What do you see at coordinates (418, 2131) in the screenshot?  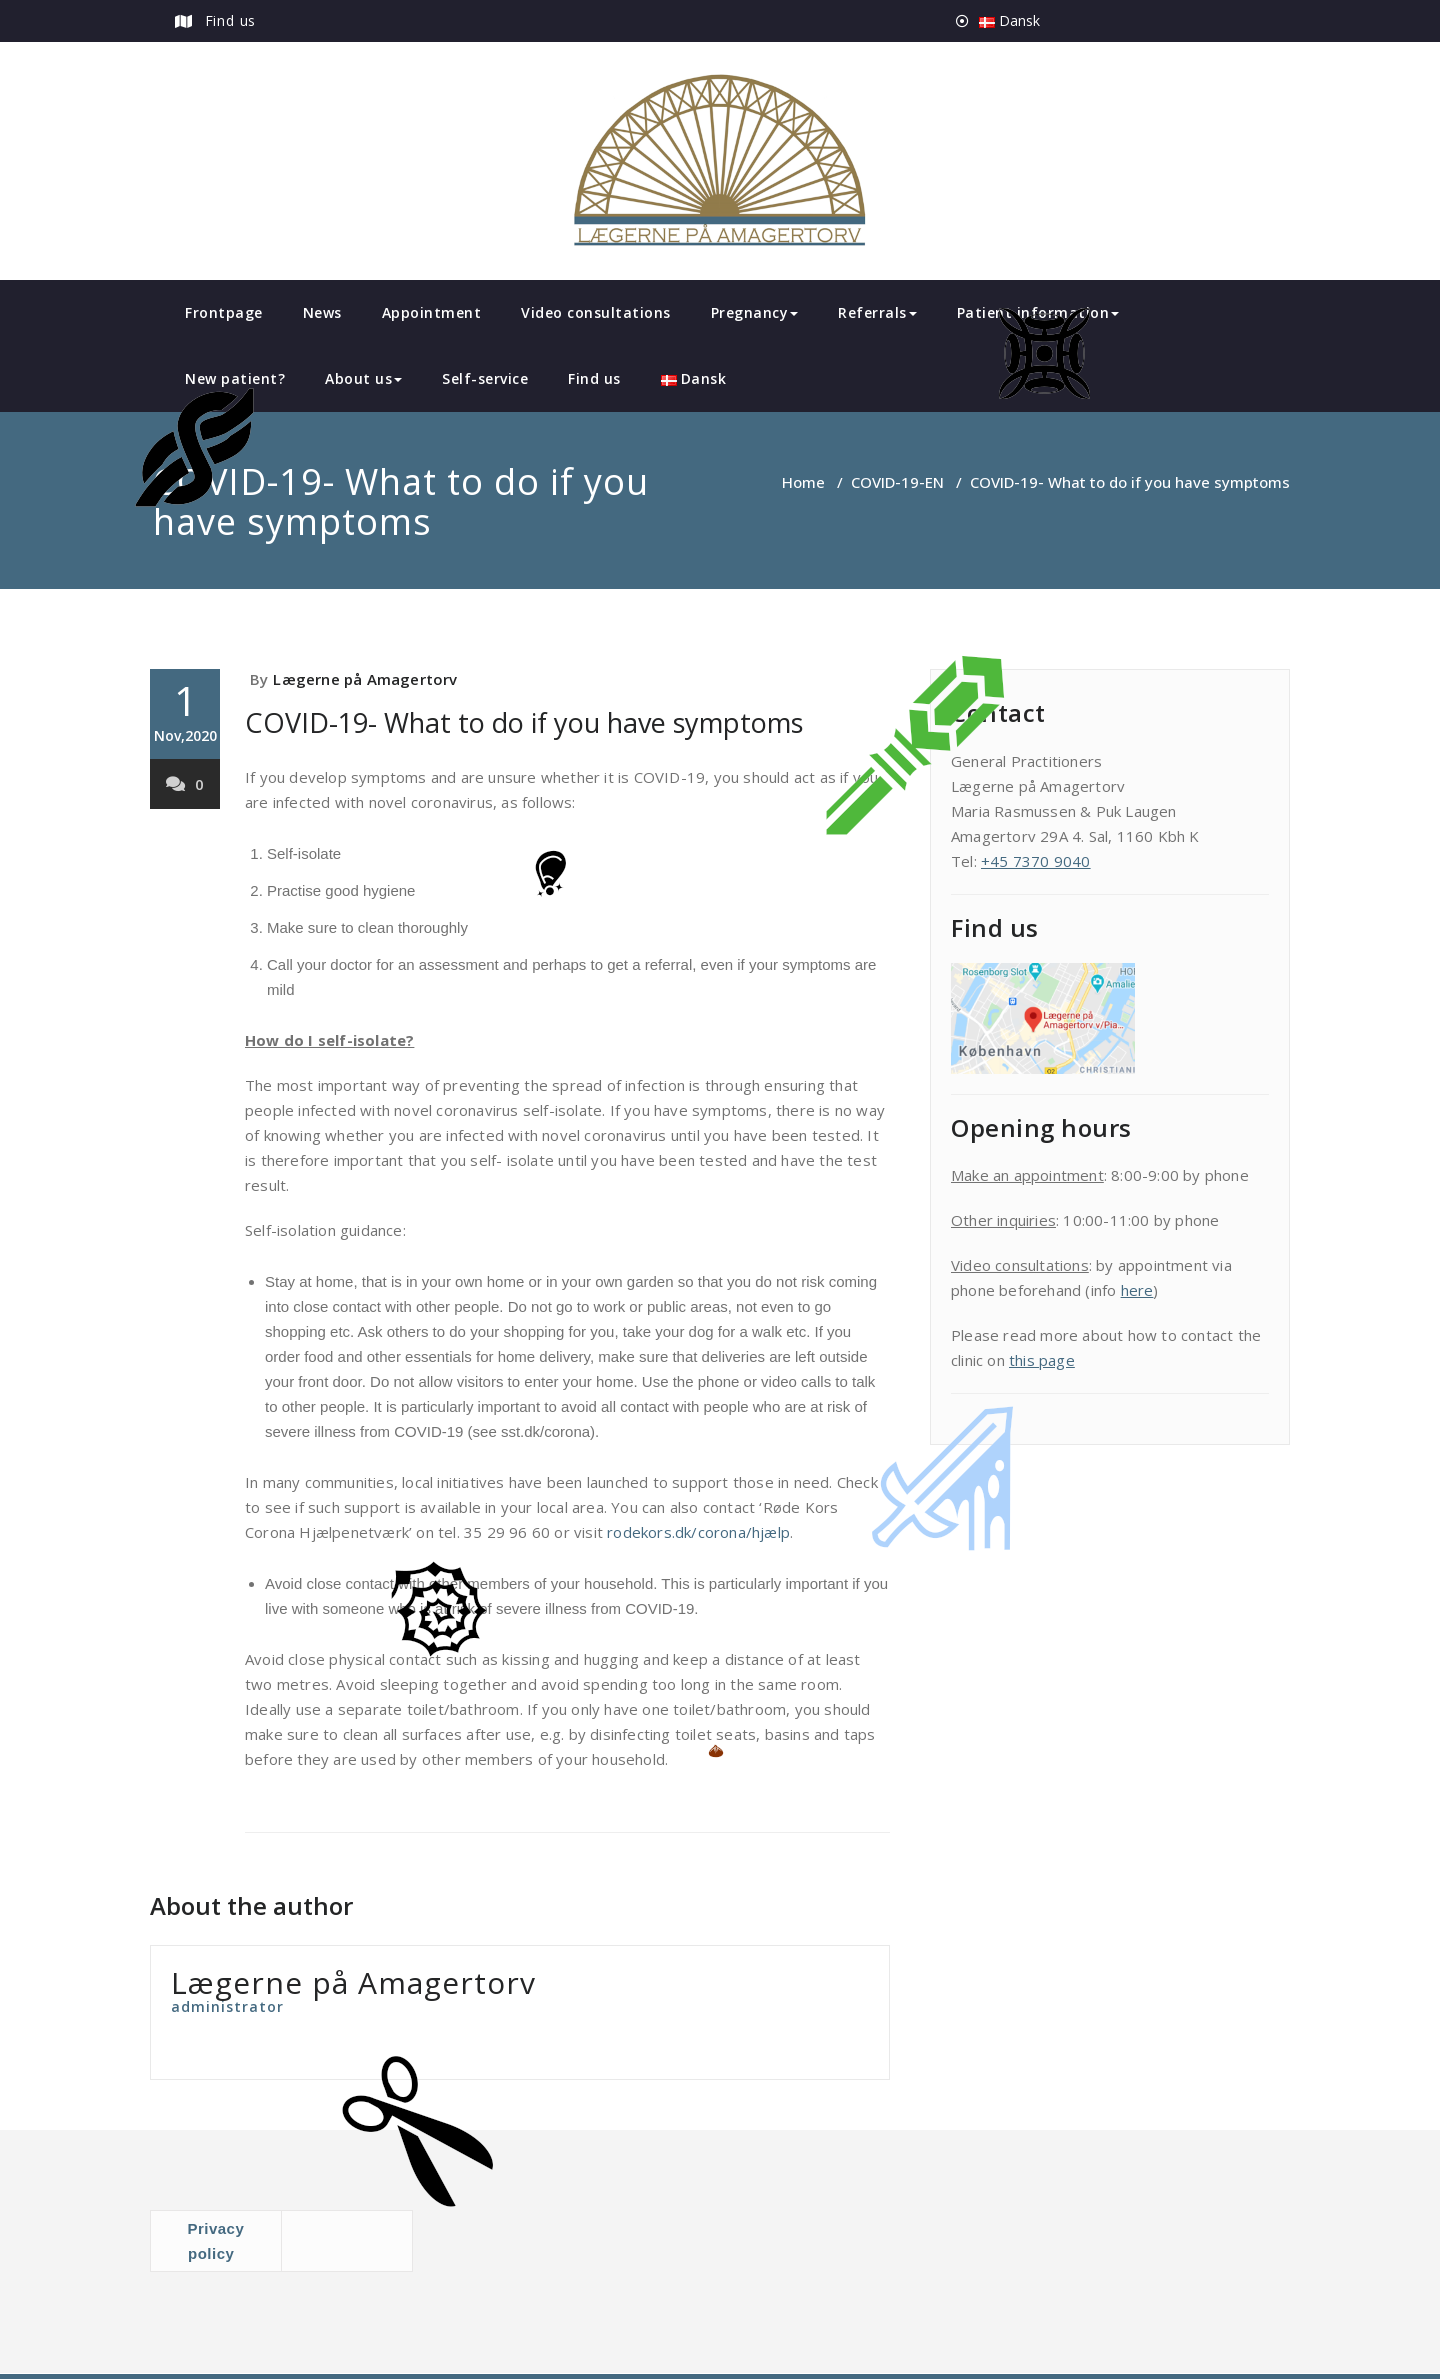 I see `cut selected content` at bounding box center [418, 2131].